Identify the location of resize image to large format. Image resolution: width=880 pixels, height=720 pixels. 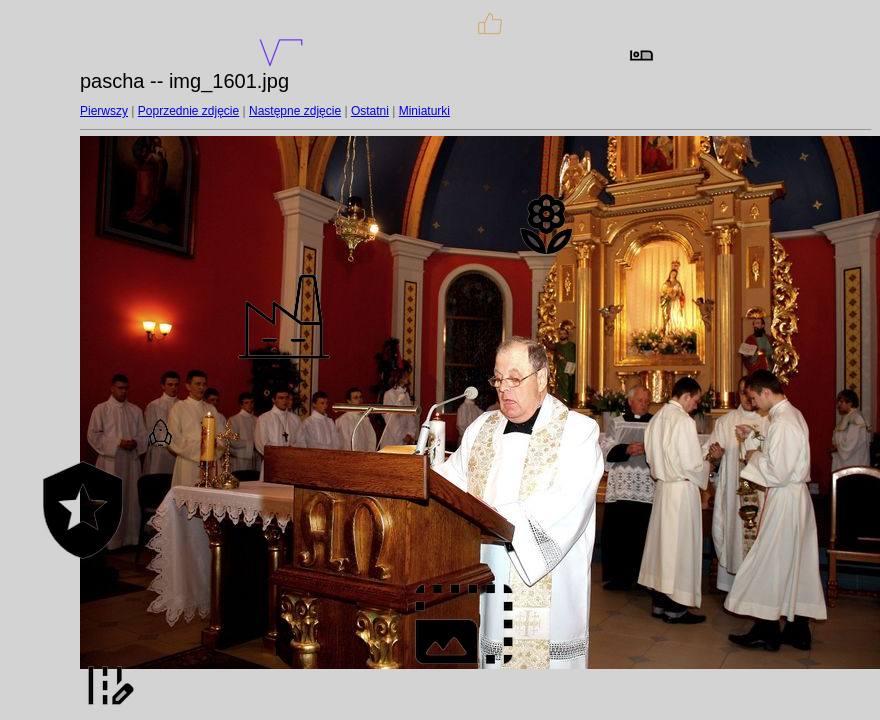
(464, 624).